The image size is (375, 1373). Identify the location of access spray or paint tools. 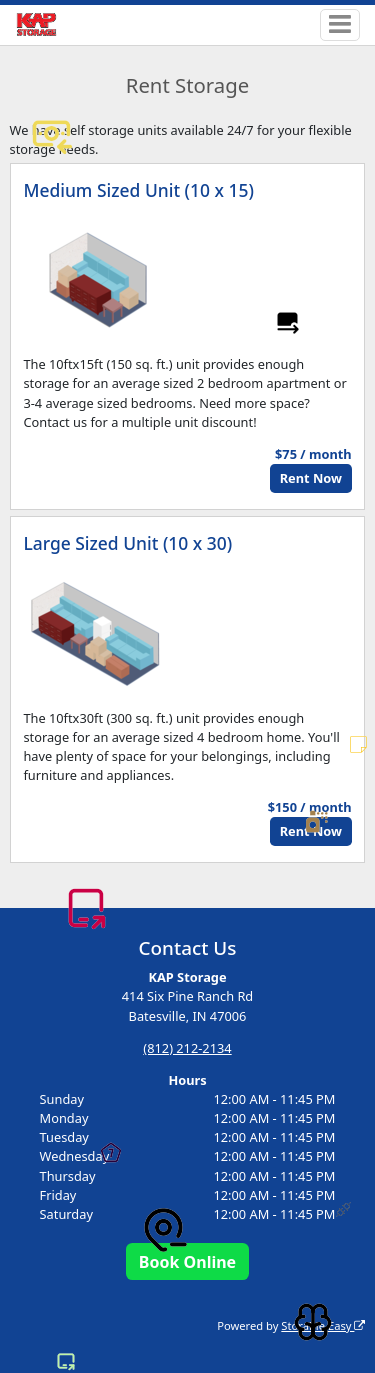
(315, 821).